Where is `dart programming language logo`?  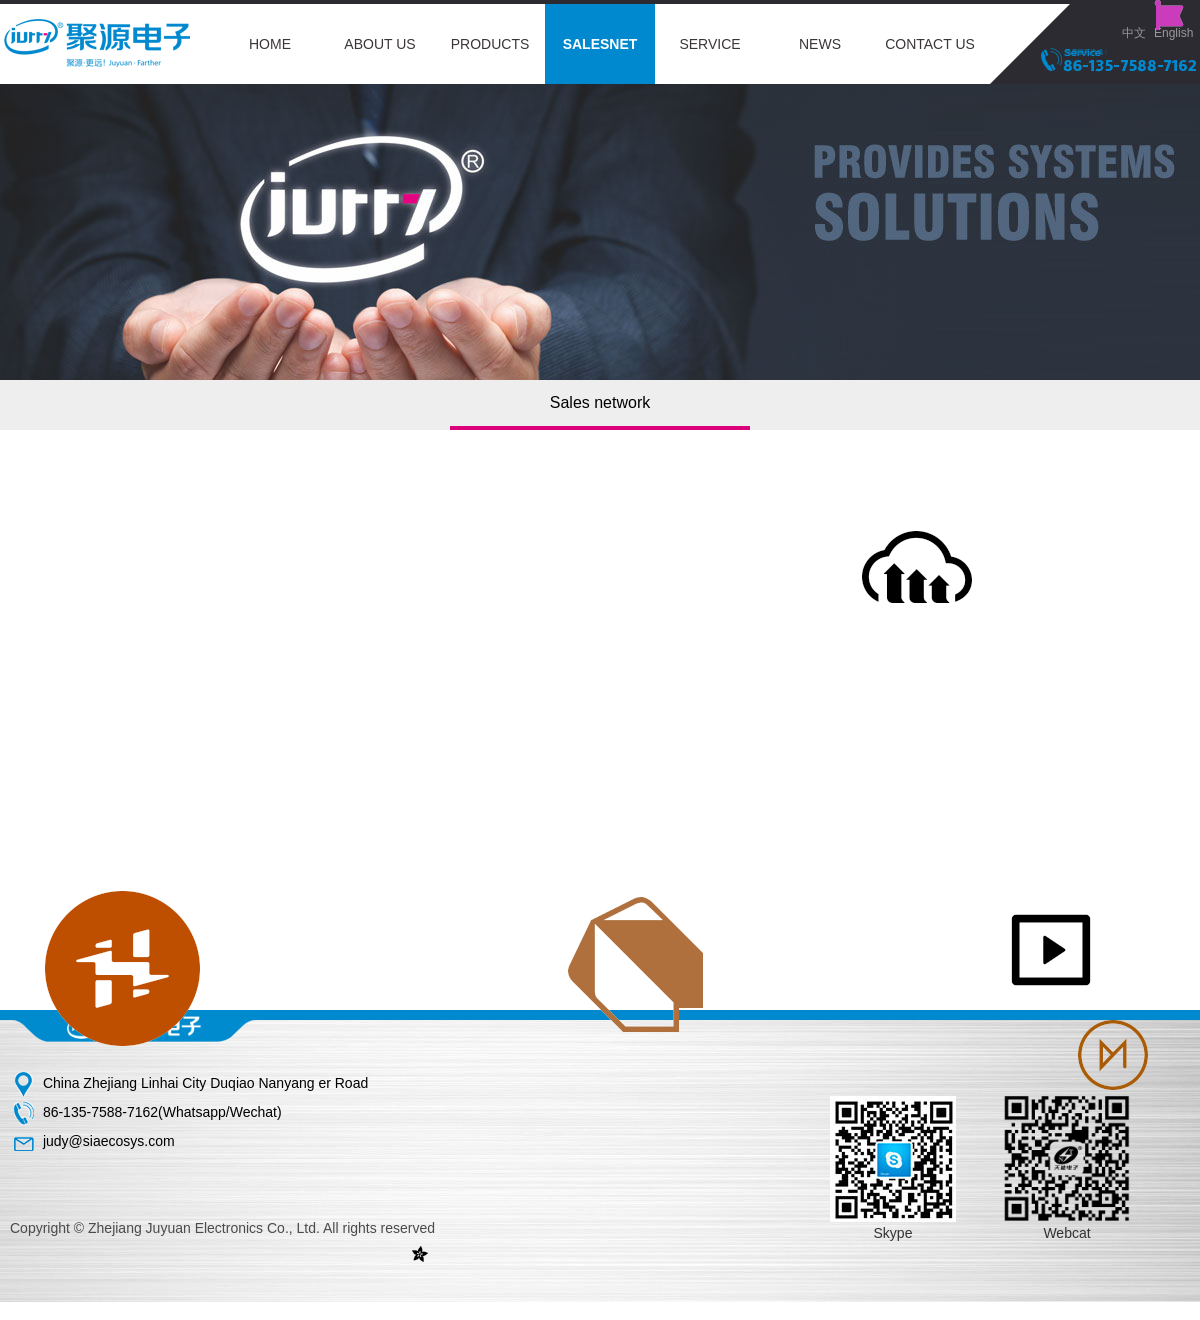
dart programming language logo is located at coordinates (635, 964).